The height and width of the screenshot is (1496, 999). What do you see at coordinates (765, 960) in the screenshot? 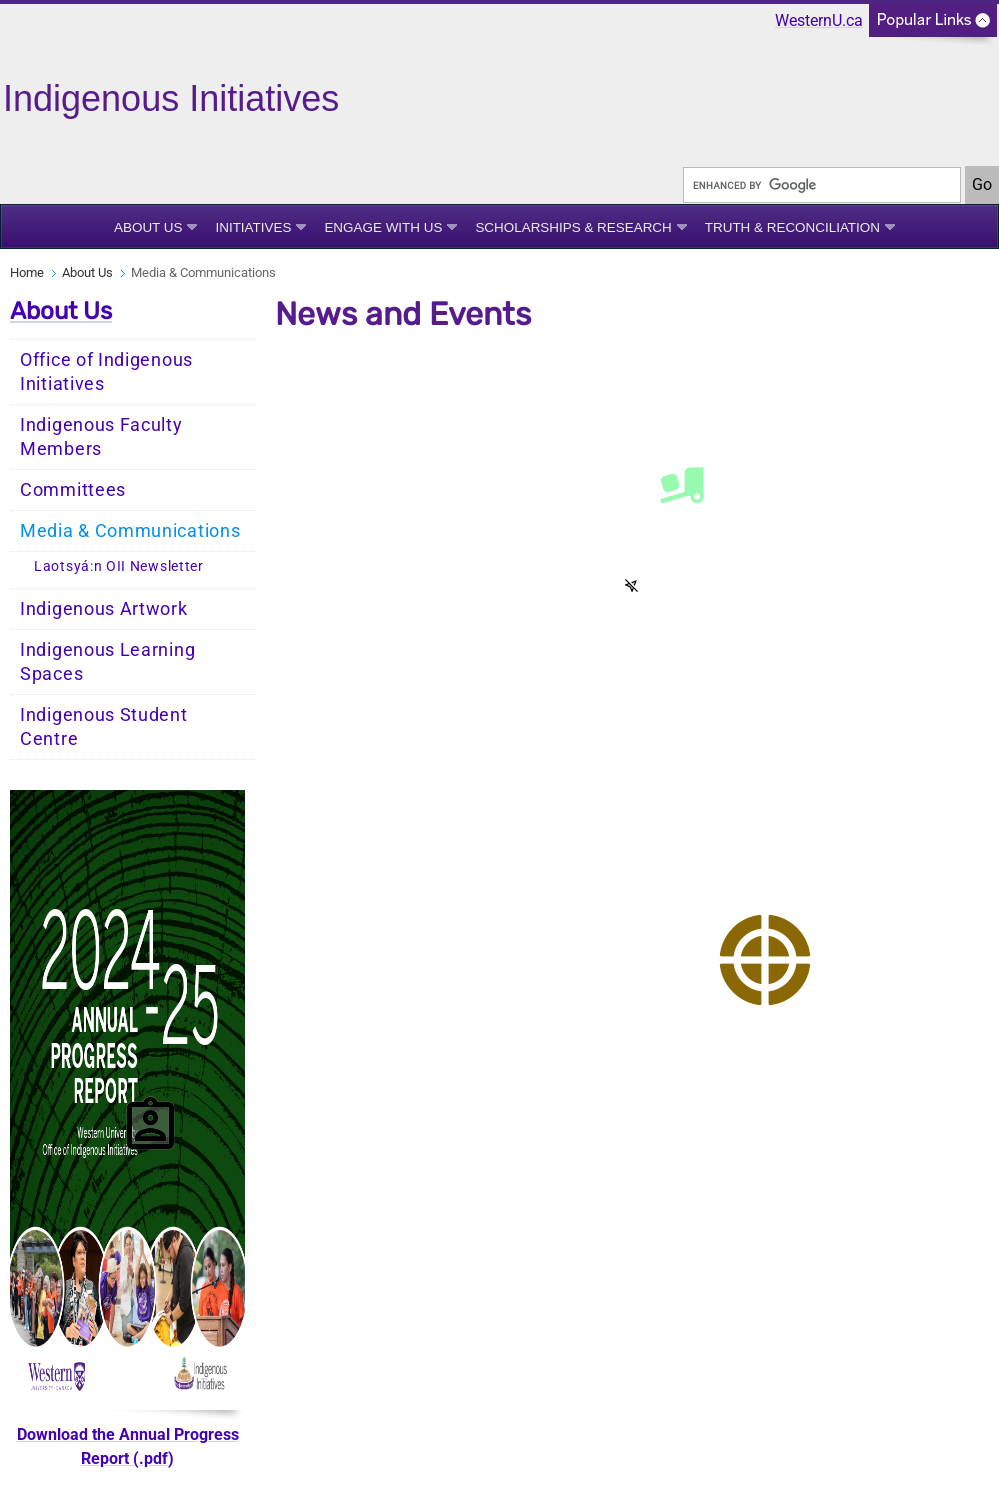
I see `view polar chart analytics` at bounding box center [765, 960].